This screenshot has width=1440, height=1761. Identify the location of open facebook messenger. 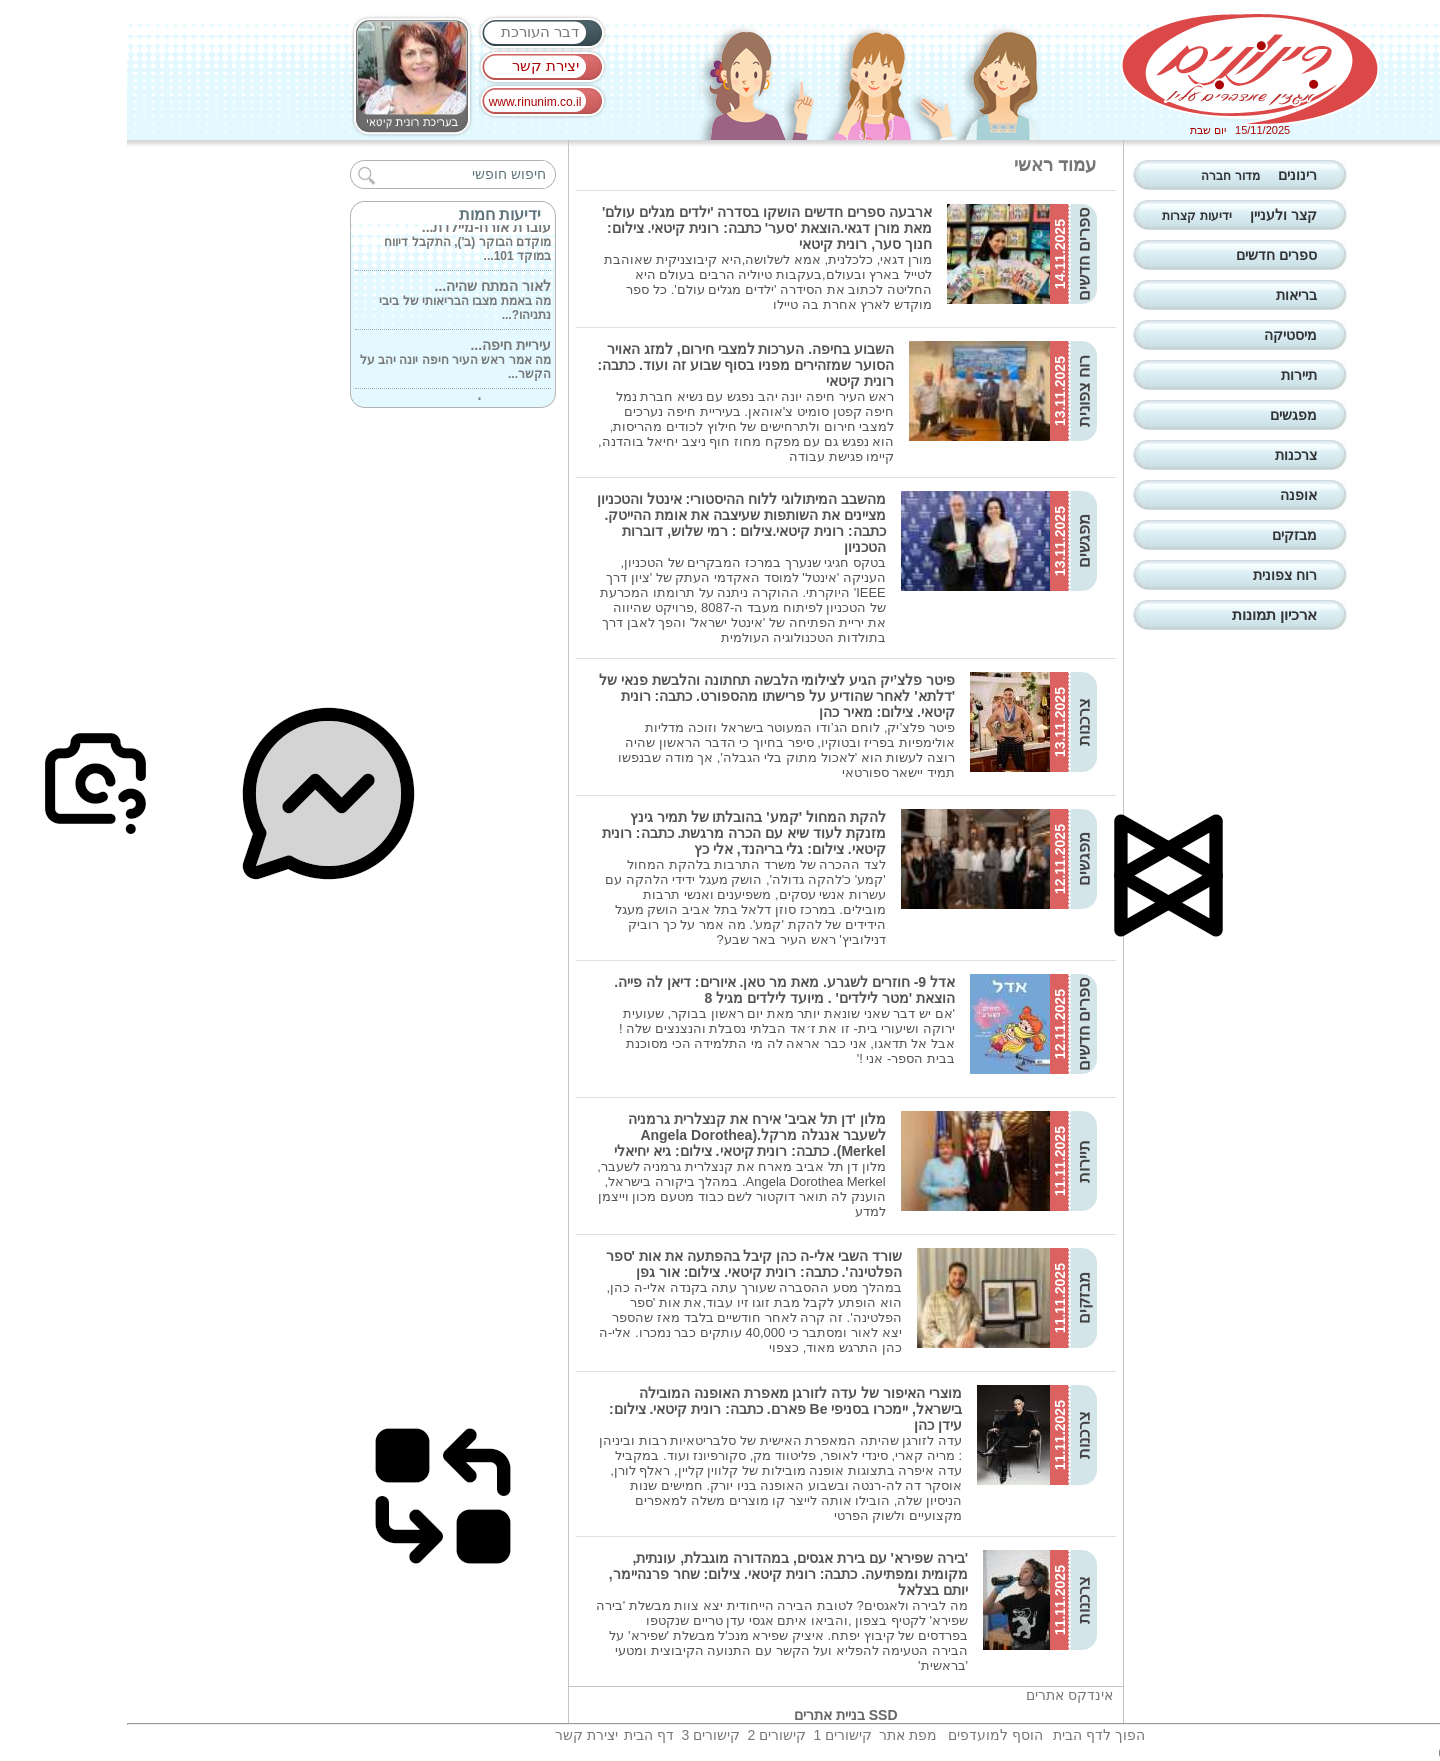
(328, 793).